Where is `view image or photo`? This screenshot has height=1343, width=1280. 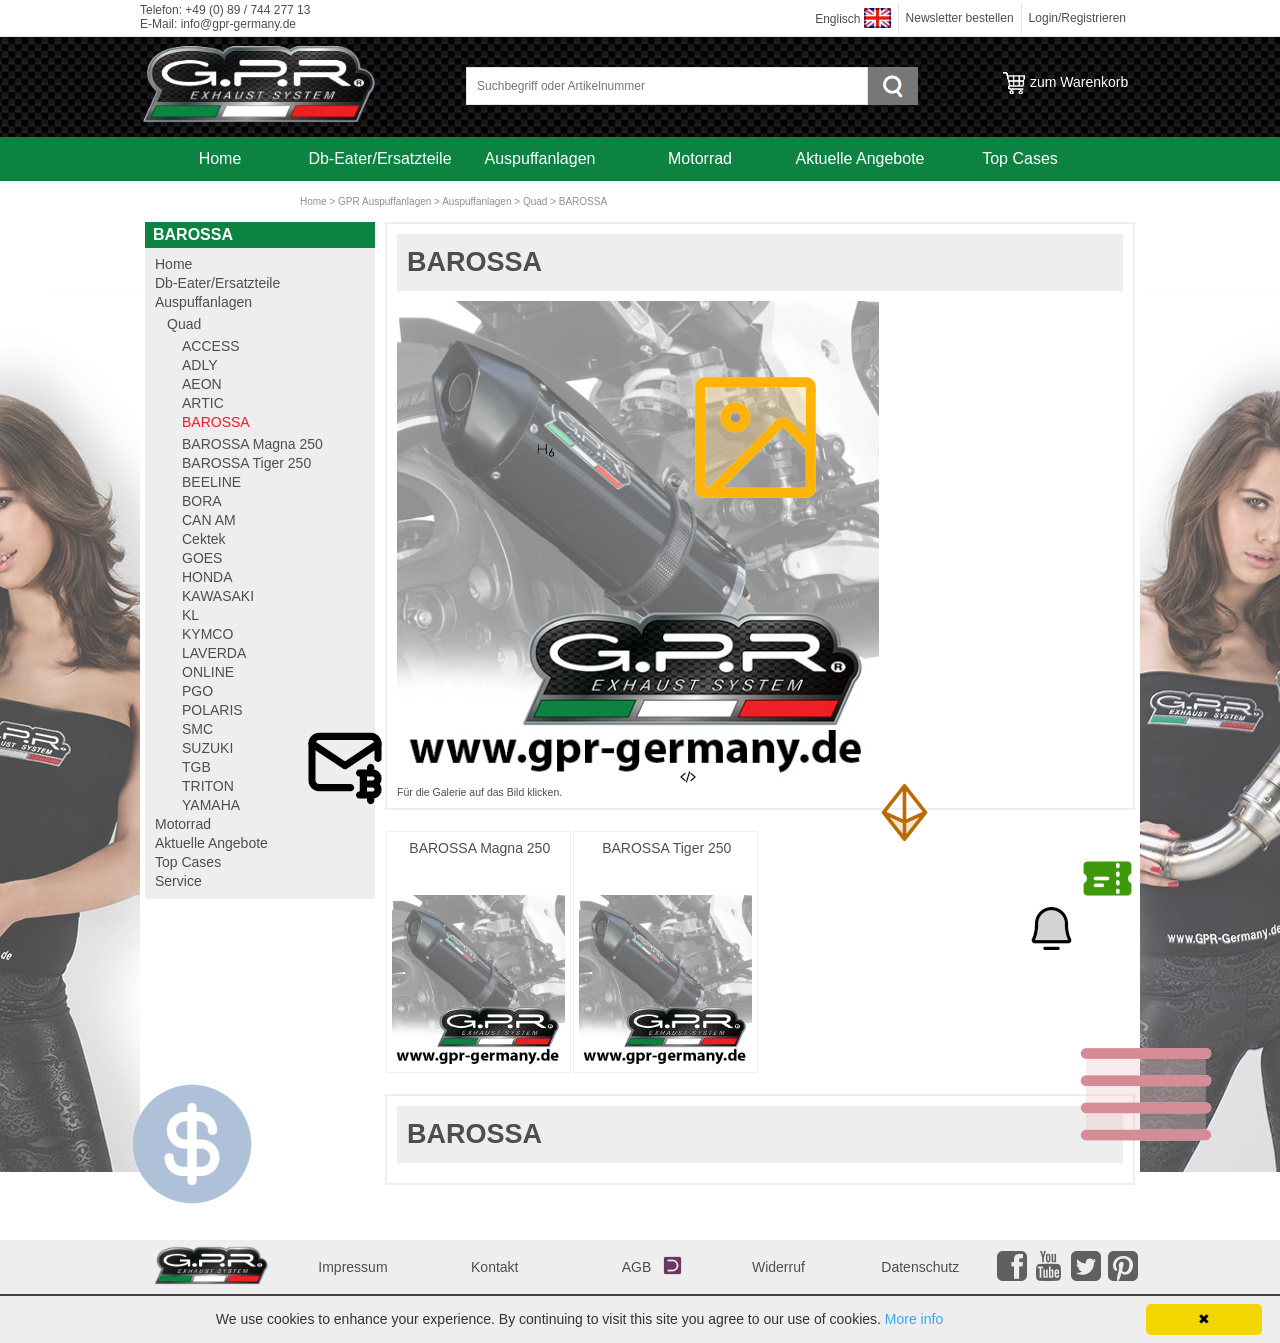
view image or photo is located at coordinates (755, 437).